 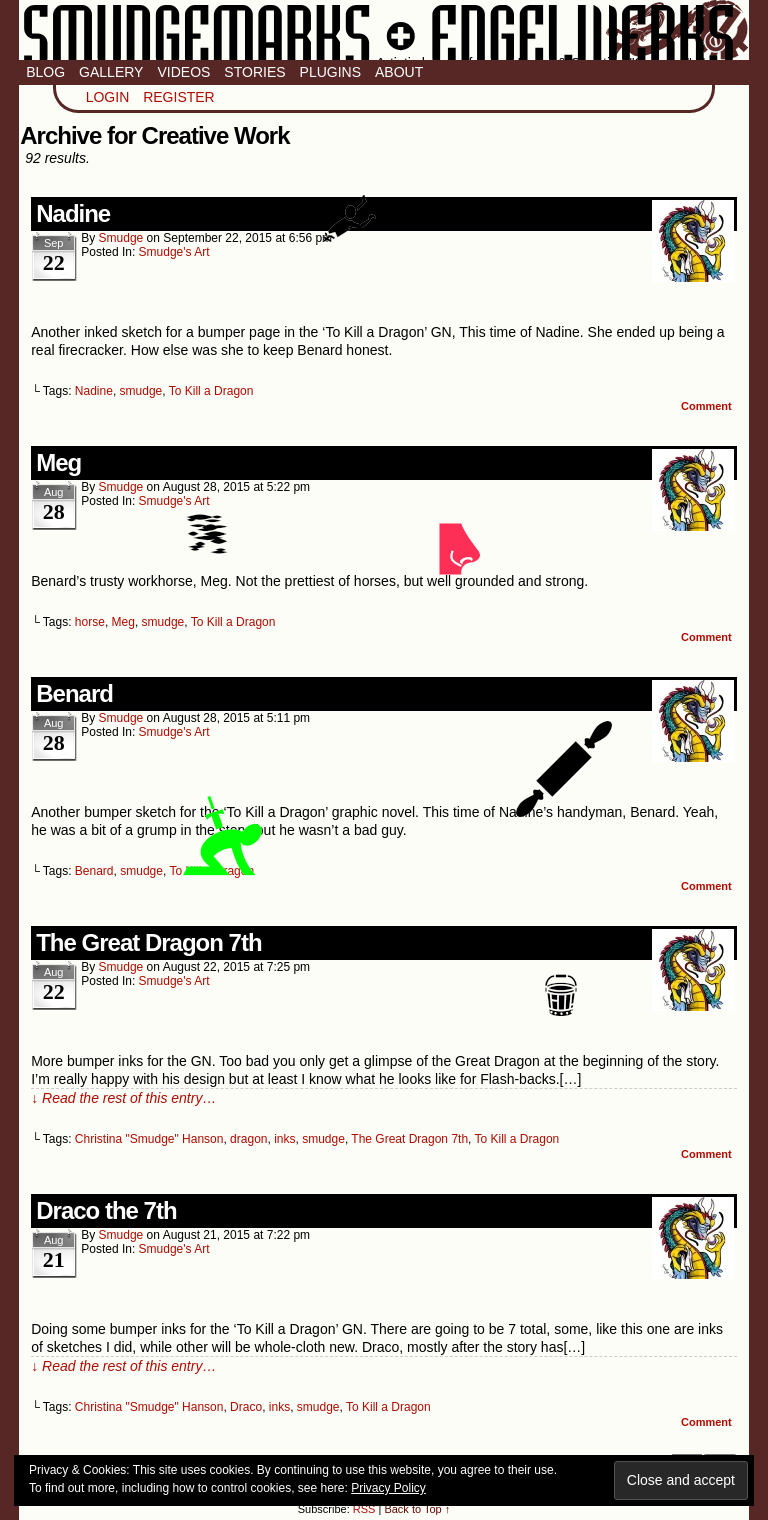 I want to click on indicates a backstab or stealth attack ability, so click(x=223, y=835).